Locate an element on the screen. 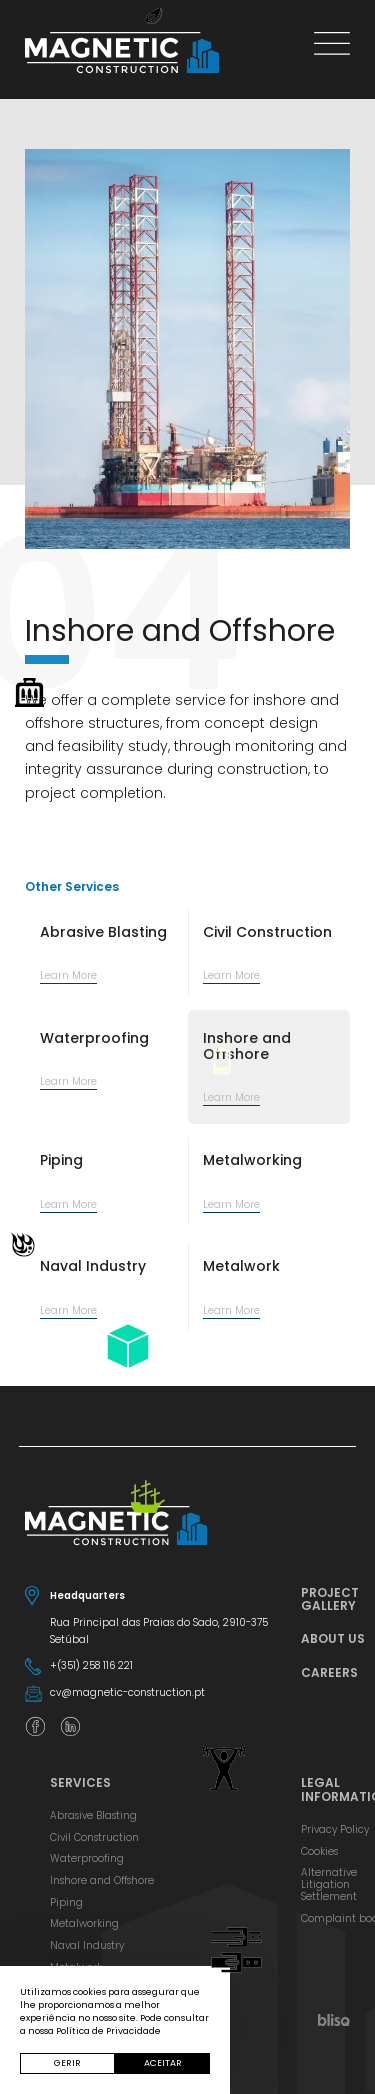  view 3D model or object is located at coordinates (128, 1346).